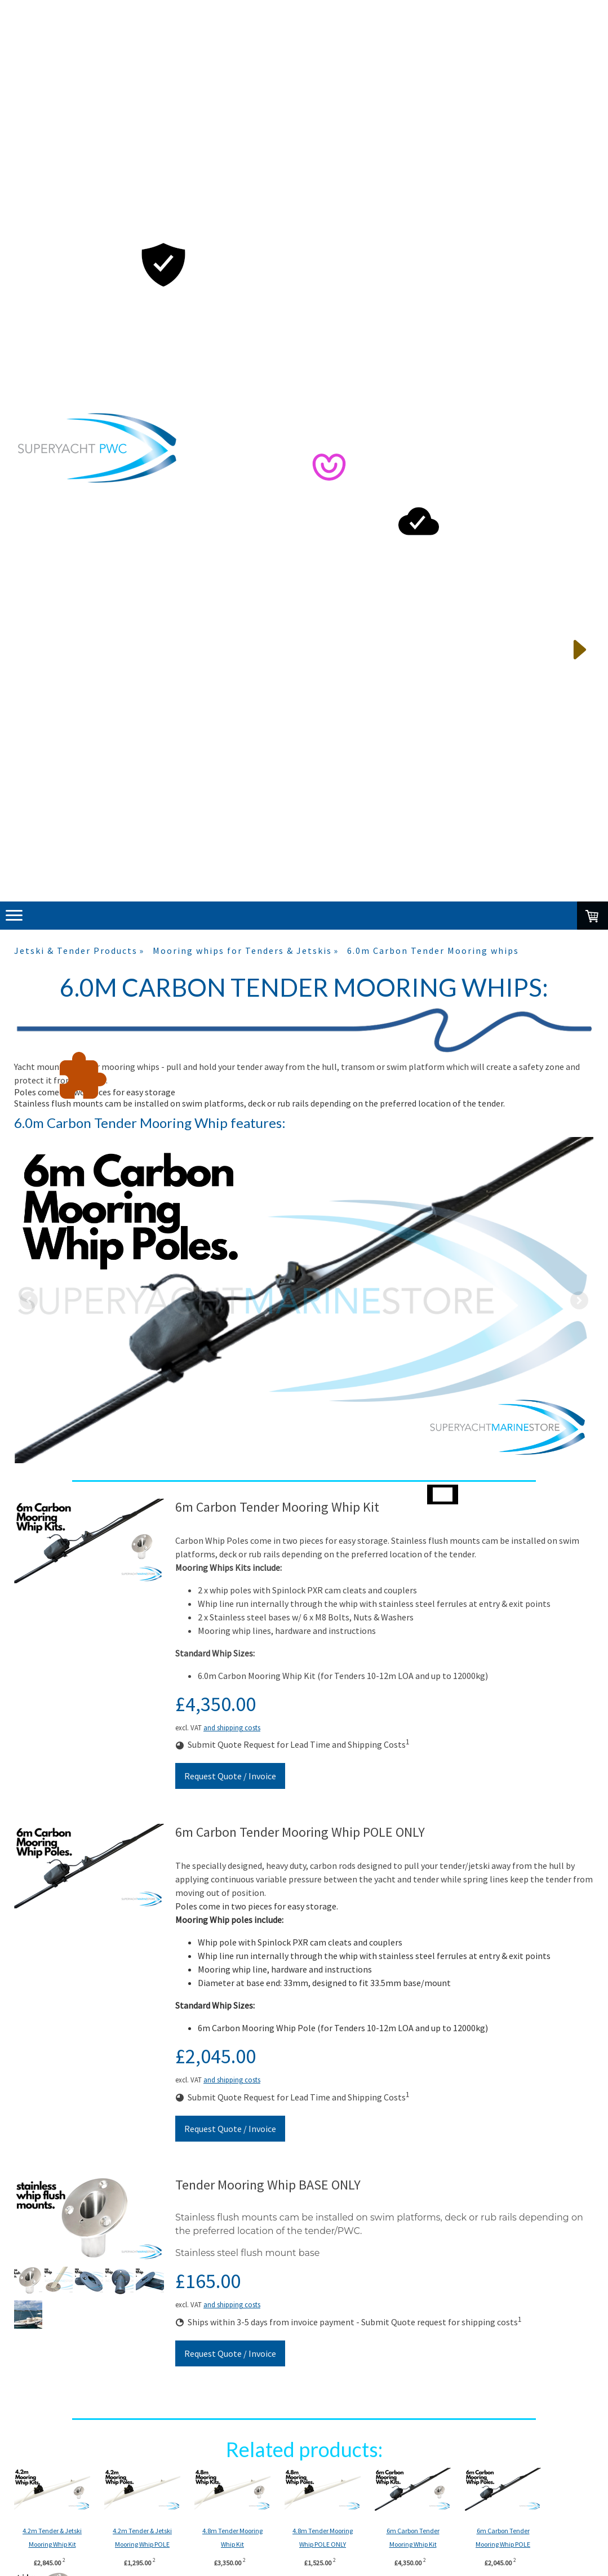  What do you see at coordinates (419, 521) in the screenshot?
I see `file successfully uploaded to cloud storage` at bounding box center [419, 521].